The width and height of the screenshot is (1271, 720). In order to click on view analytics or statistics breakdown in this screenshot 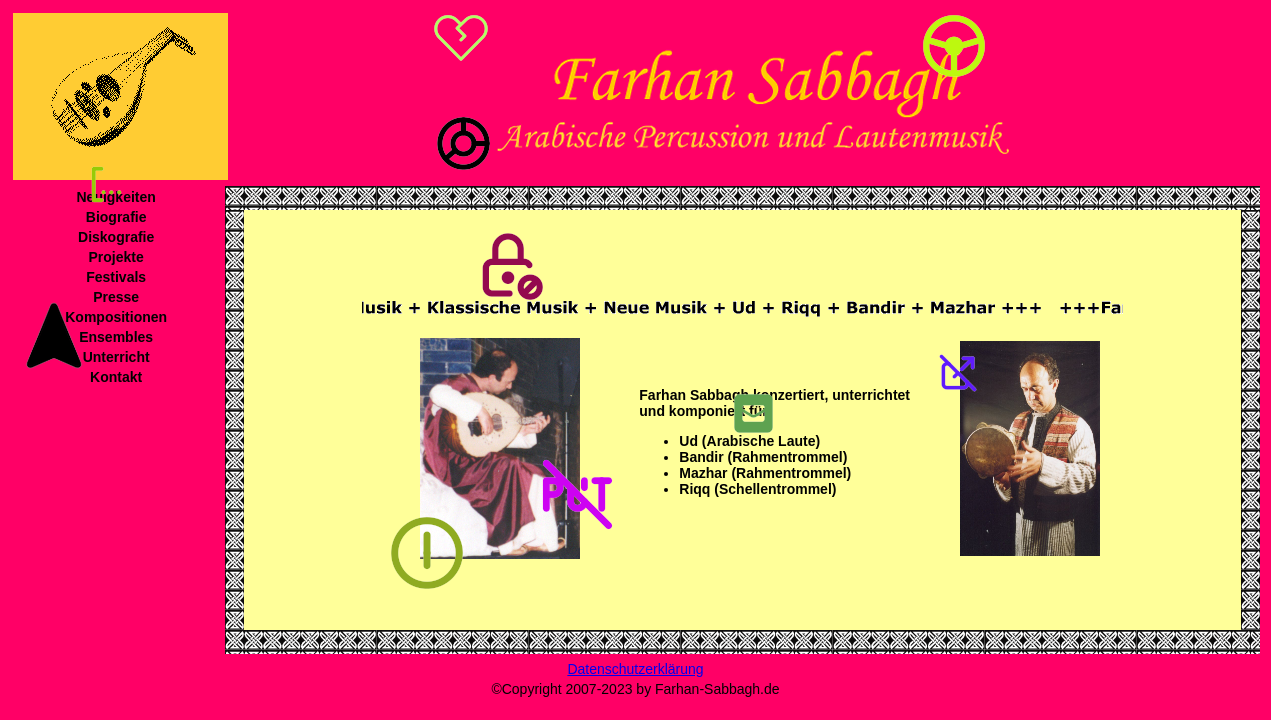, I will do `click(463, 143)`.